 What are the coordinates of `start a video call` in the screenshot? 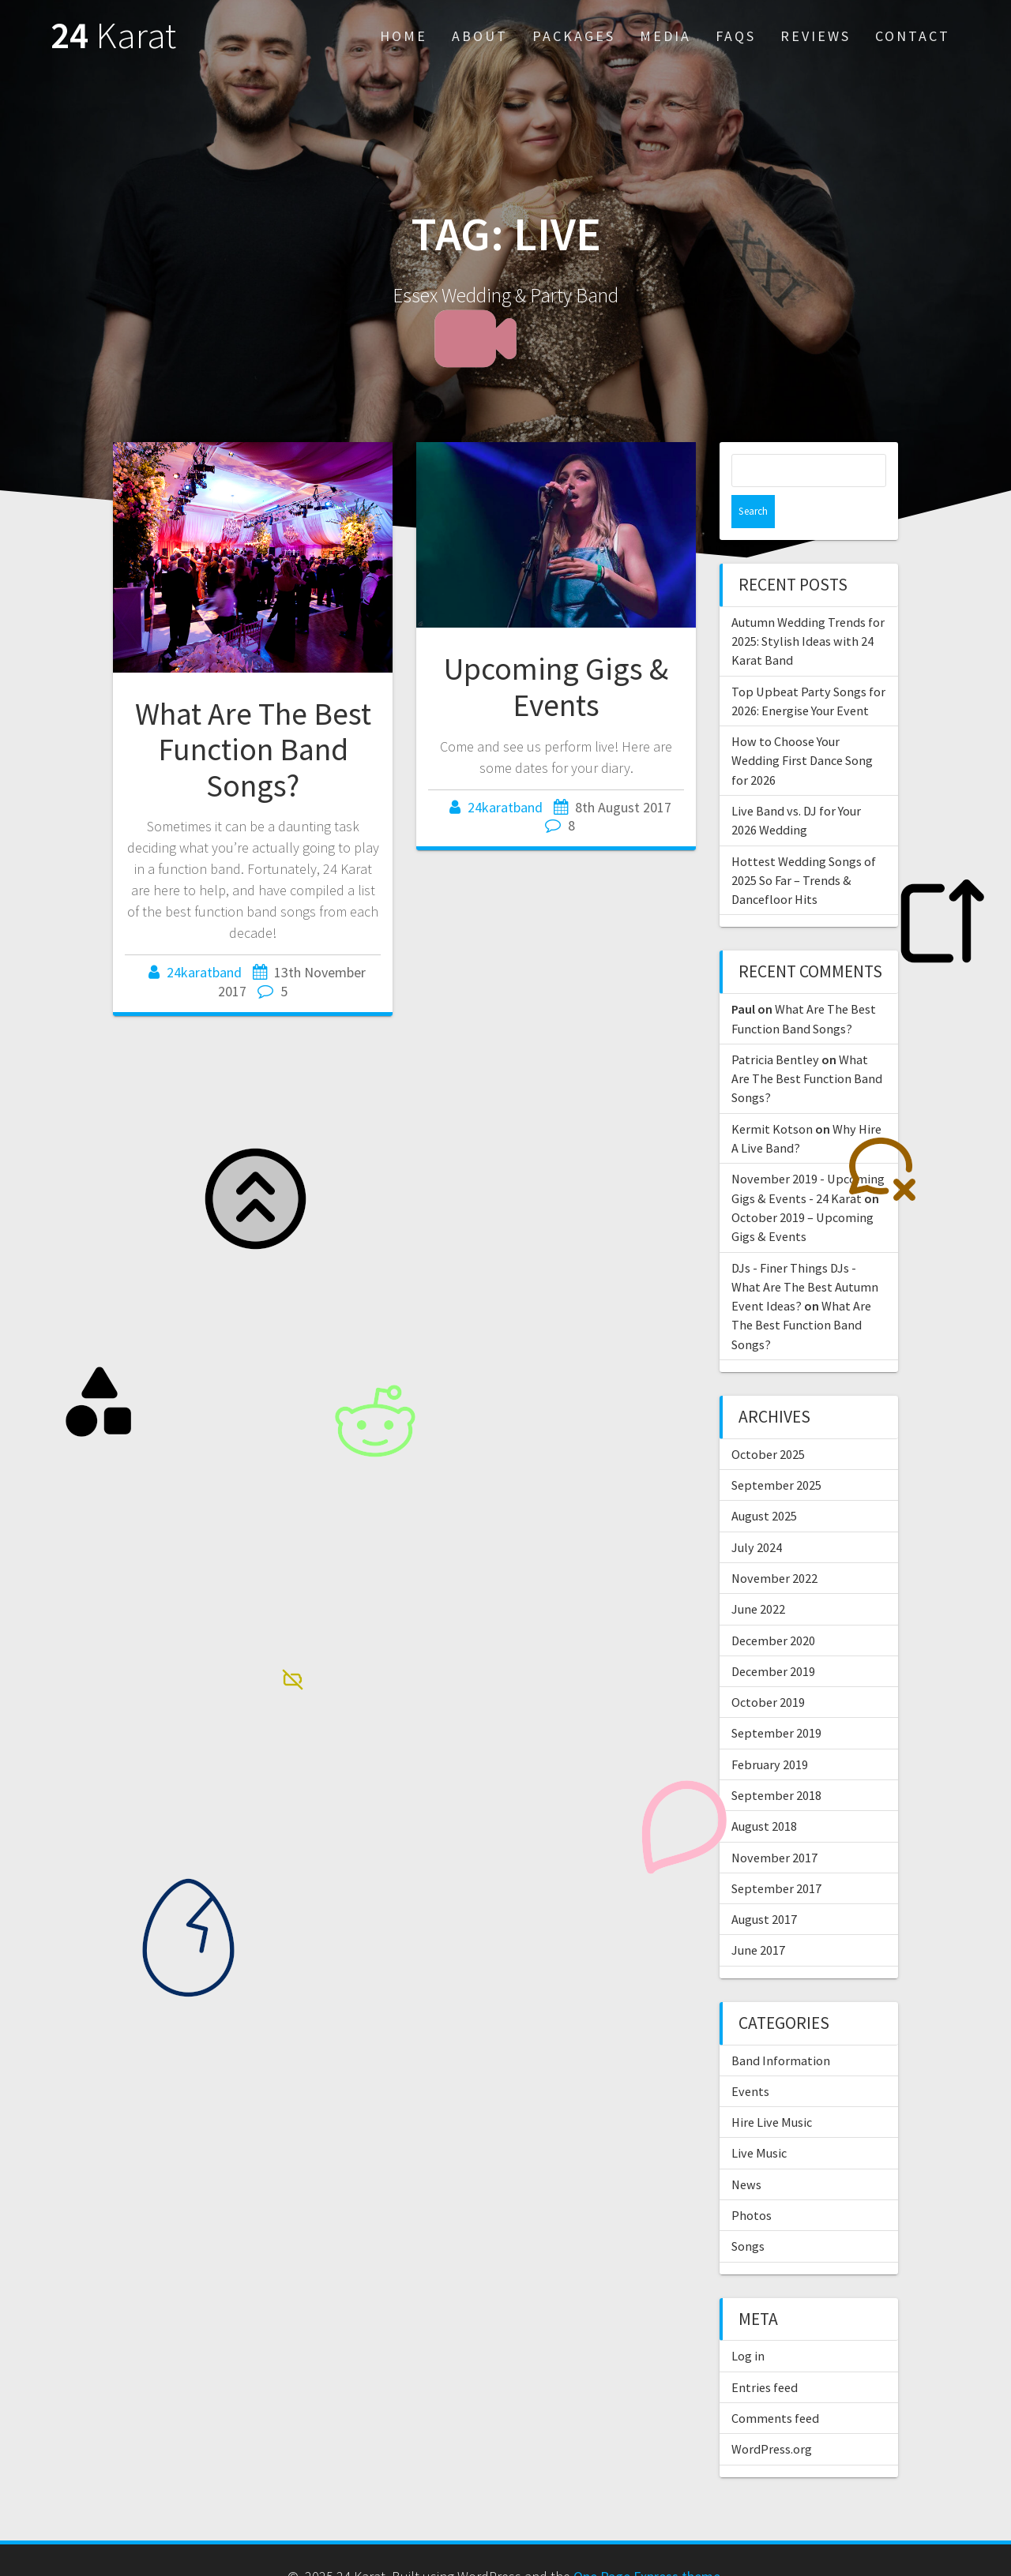 It's located at (475, 339).